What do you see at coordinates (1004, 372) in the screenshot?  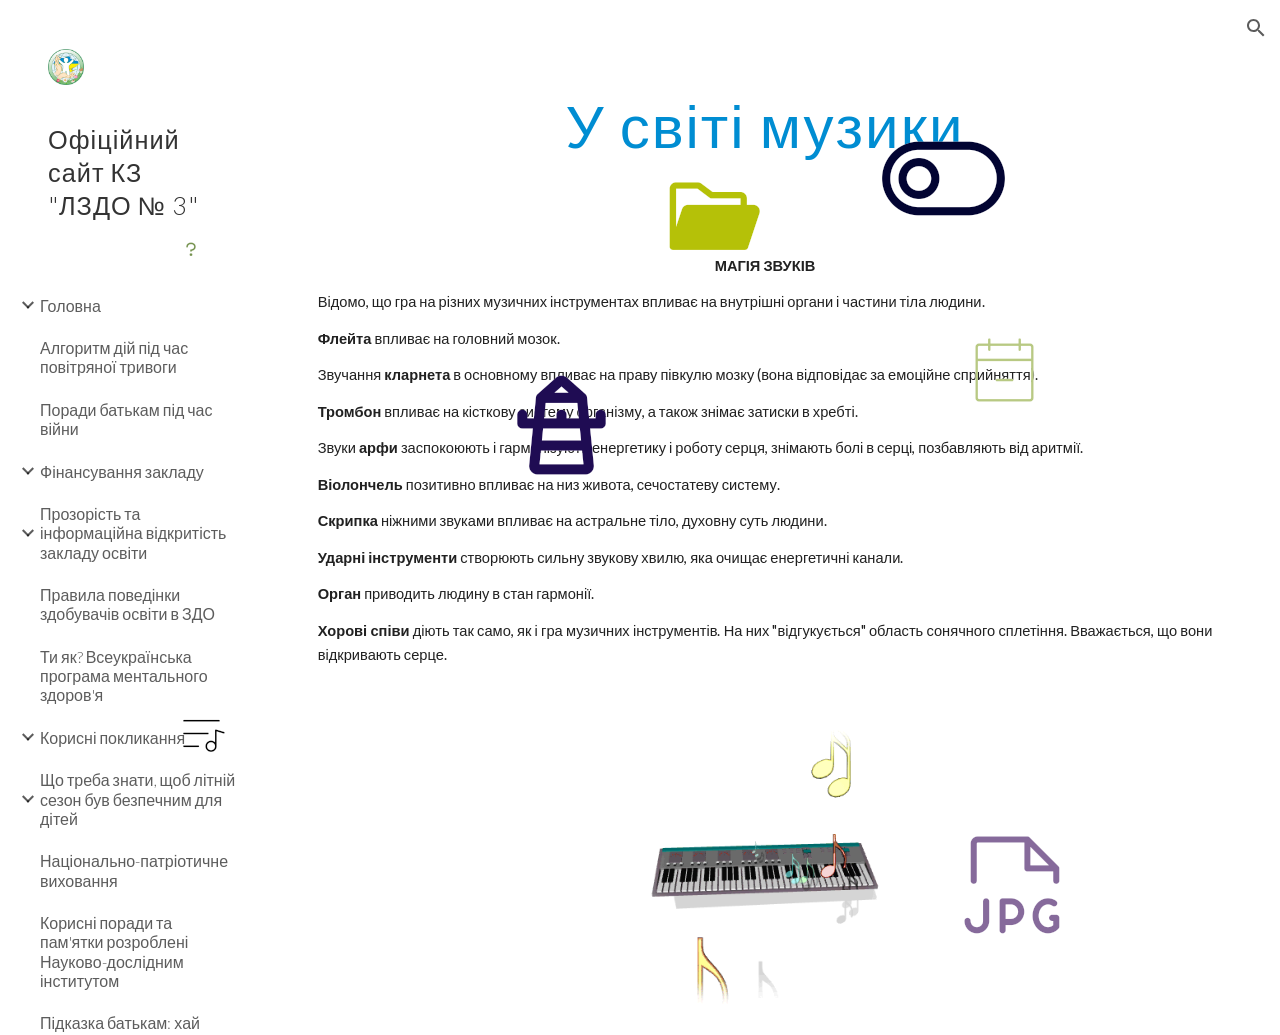 I see `remove an event from your calendar` at bounding box center [1004, 372].